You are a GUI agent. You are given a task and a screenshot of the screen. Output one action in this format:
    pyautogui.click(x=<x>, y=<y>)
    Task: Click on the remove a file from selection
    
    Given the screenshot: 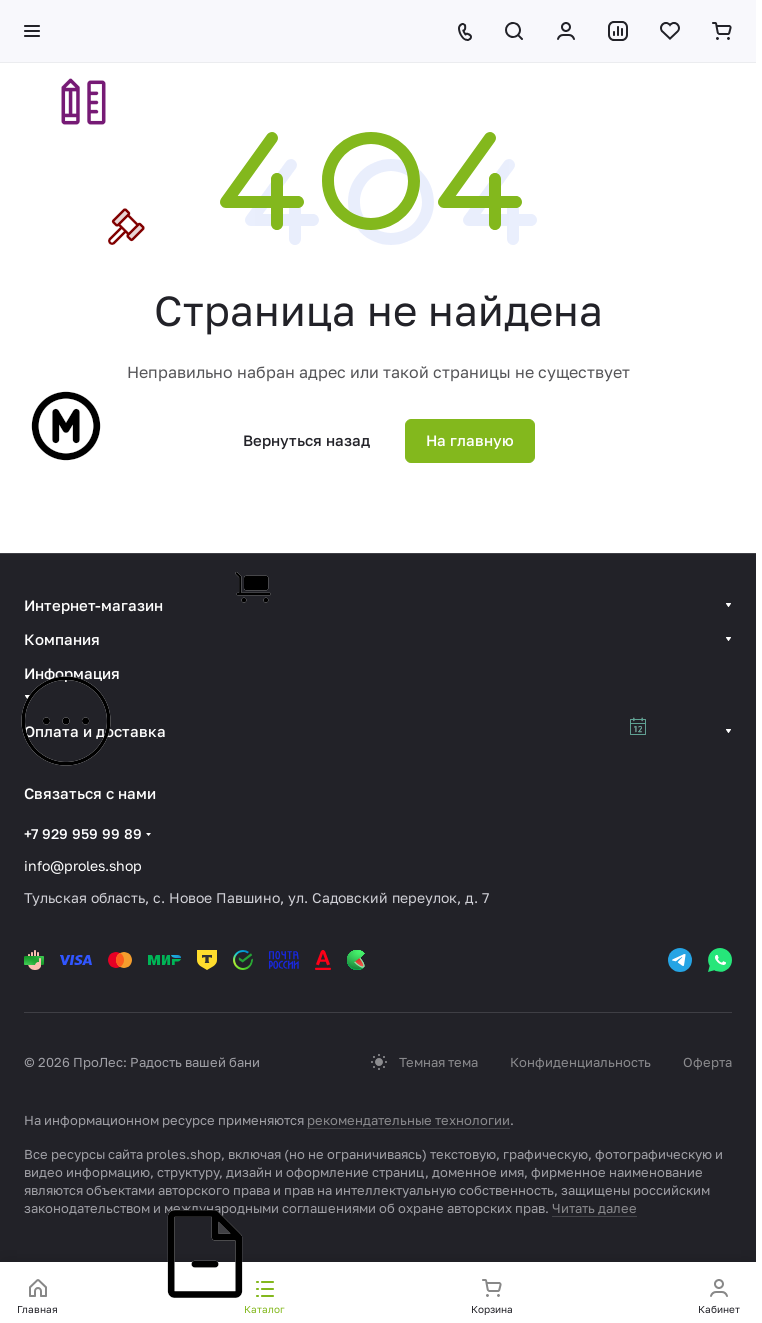 What is the action you would take?
    pyautogui.click(x=205, y=1254)
    